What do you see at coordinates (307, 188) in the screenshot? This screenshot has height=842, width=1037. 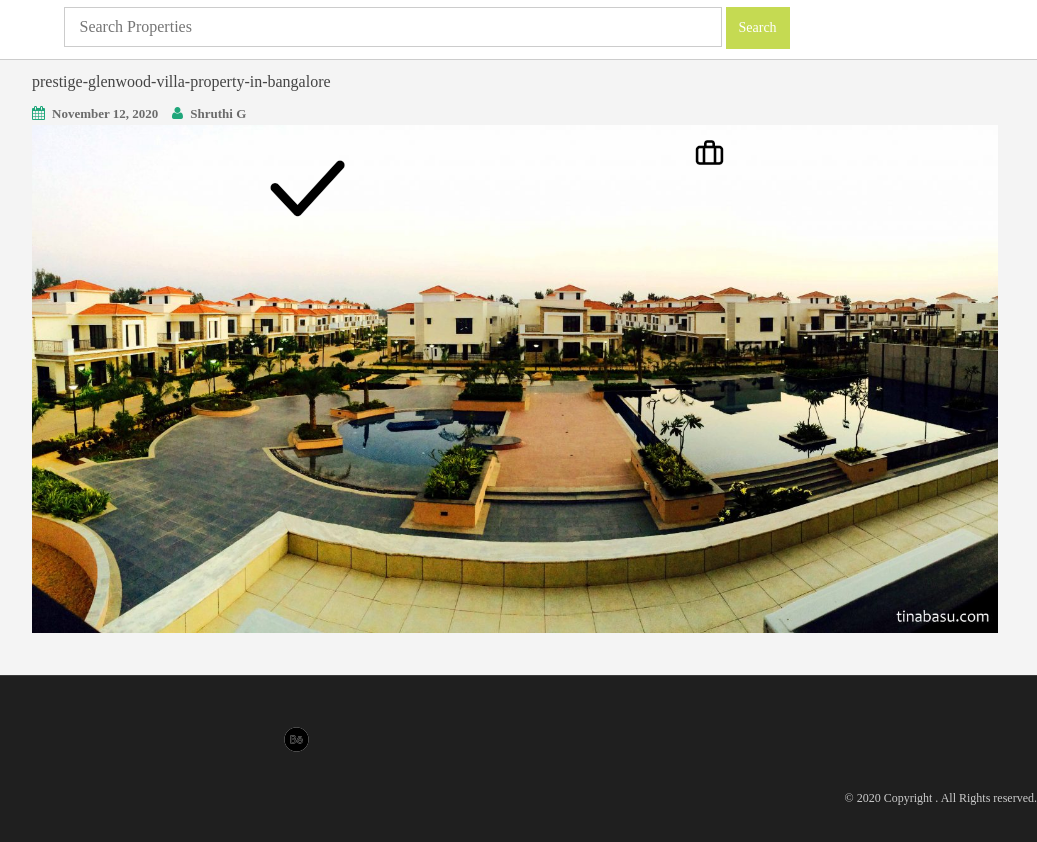 I see `confirm or submit an action` at bounding box center [307, 188].